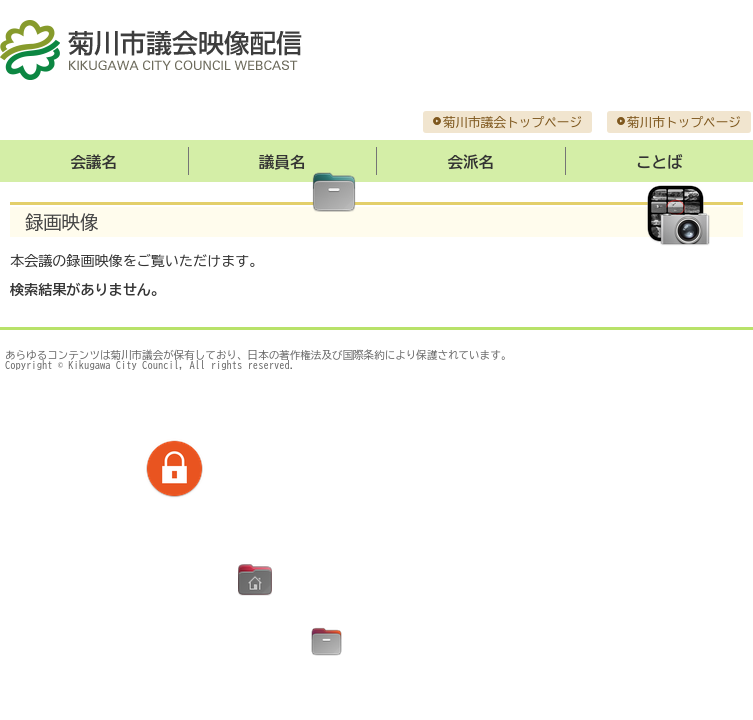  What do you see at coordinates (255, 579) in the screenshot?
I see `access your home folder` at bounding box center [255, 579].